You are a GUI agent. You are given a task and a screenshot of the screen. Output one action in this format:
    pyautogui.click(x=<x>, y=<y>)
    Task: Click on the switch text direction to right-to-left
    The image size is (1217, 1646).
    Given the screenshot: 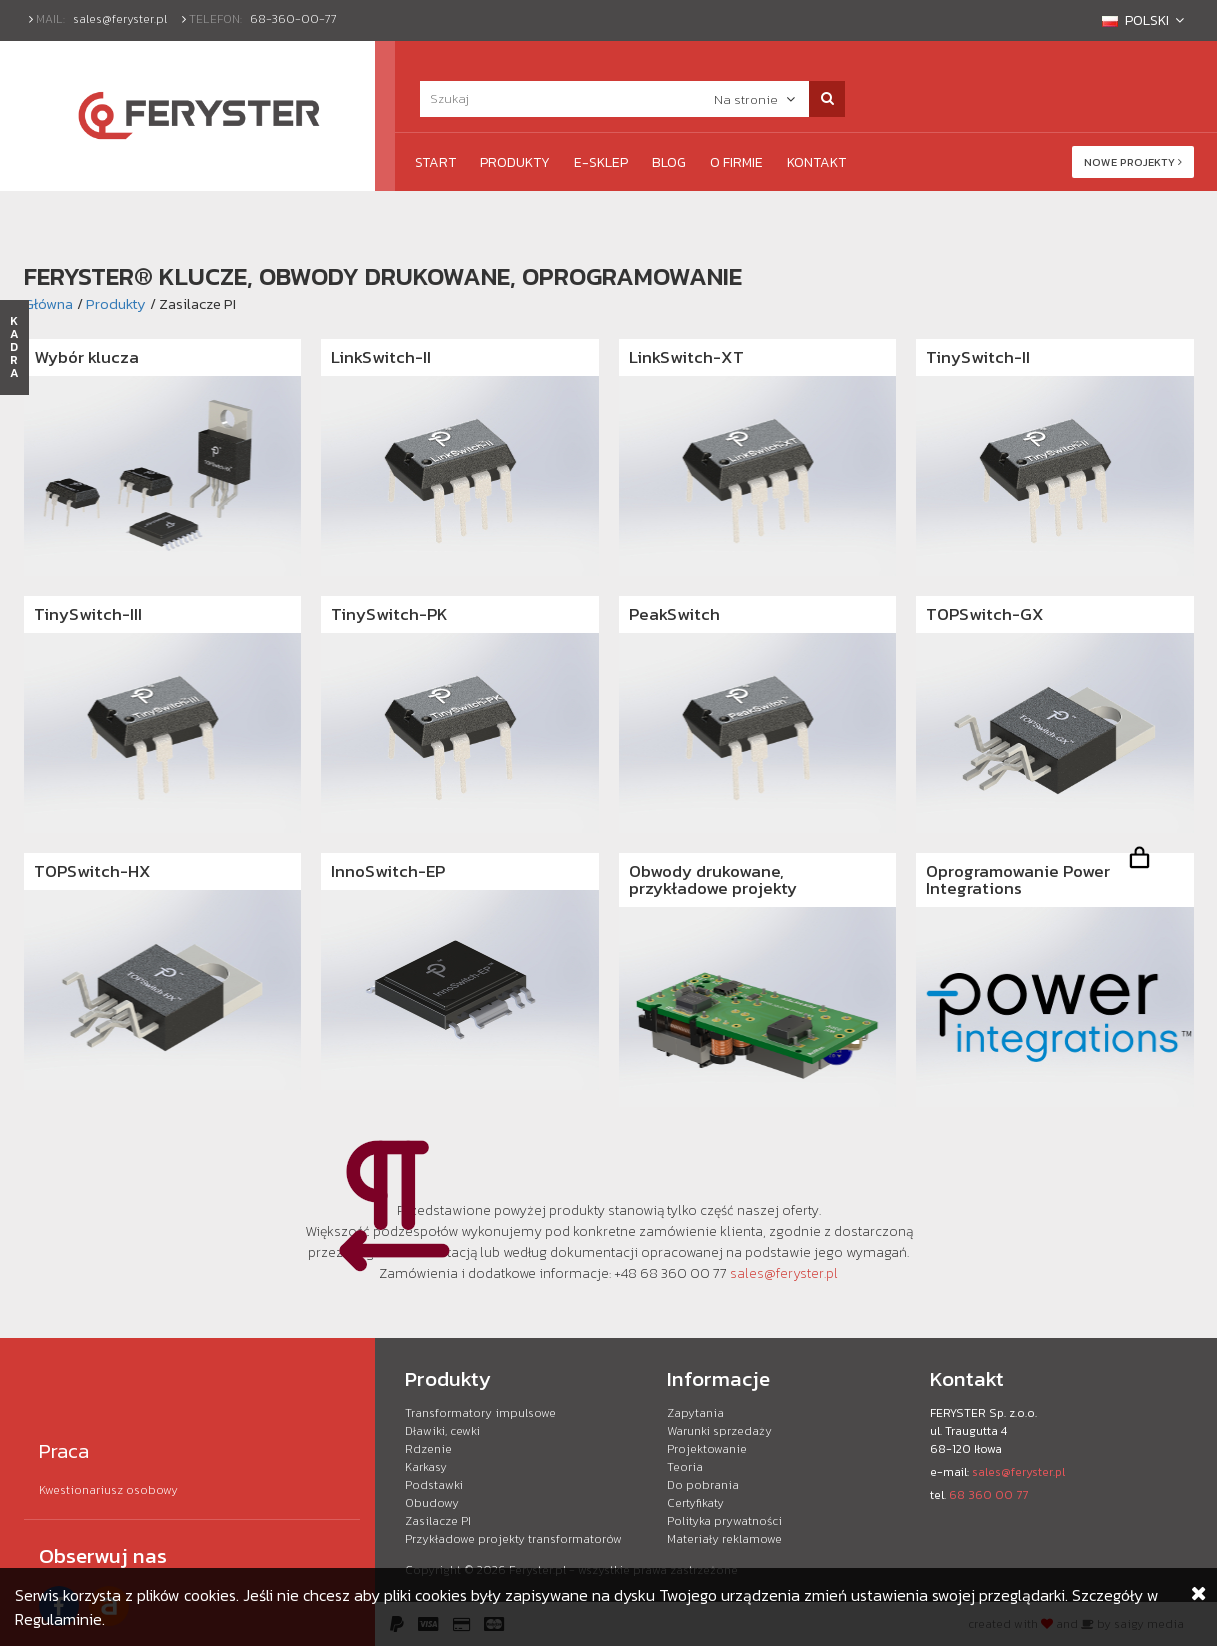 What is the action you would take?
    pyautogui.click(x=394, y=1202)
    